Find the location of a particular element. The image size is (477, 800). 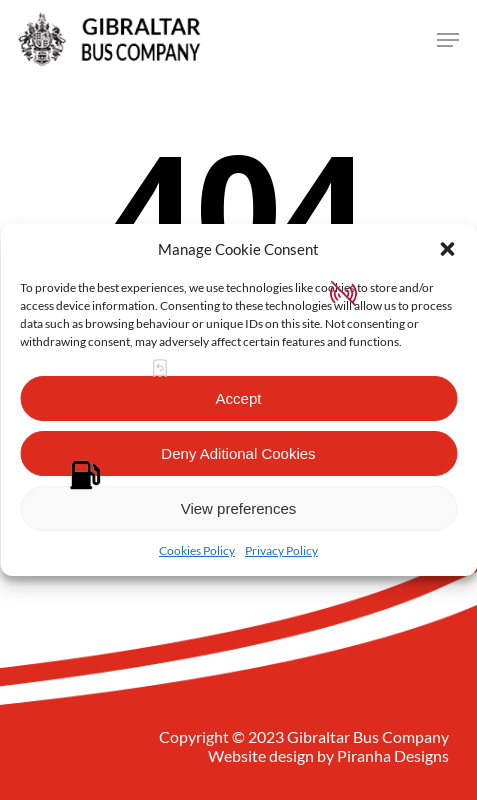

find nearby gas stations is located at coordinates (86, 475).